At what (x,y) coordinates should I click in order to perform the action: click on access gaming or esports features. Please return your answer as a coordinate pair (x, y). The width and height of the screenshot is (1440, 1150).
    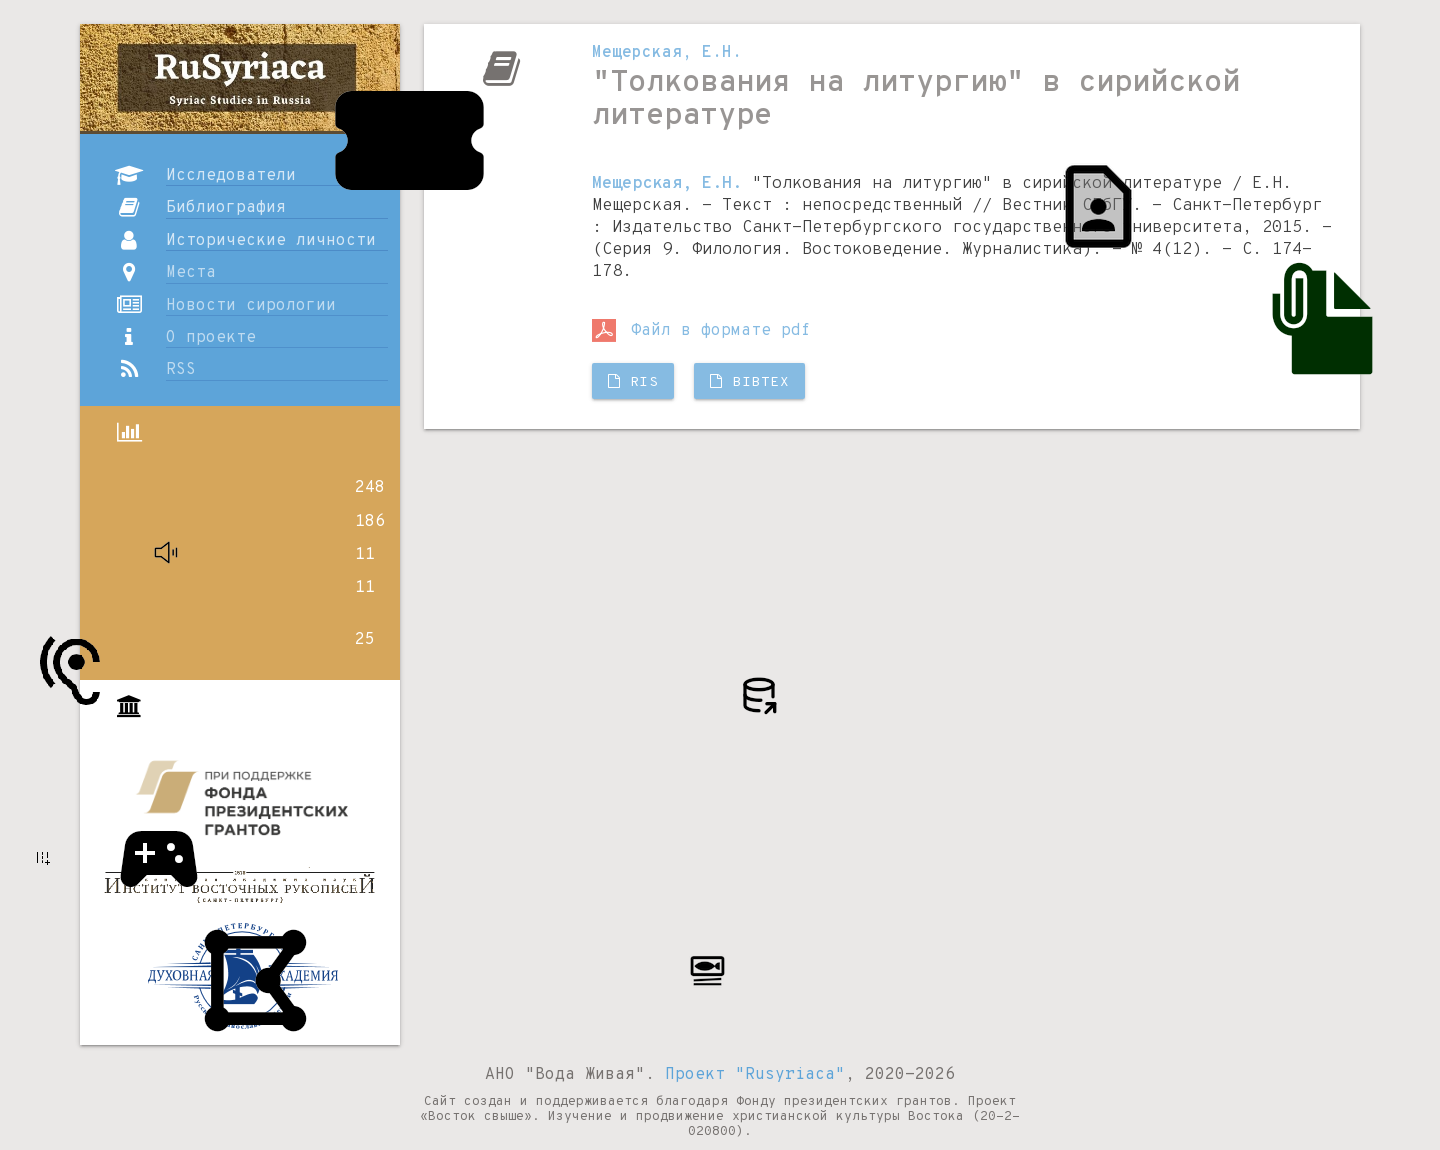
    Looking at the image, I should click on (159, 859).